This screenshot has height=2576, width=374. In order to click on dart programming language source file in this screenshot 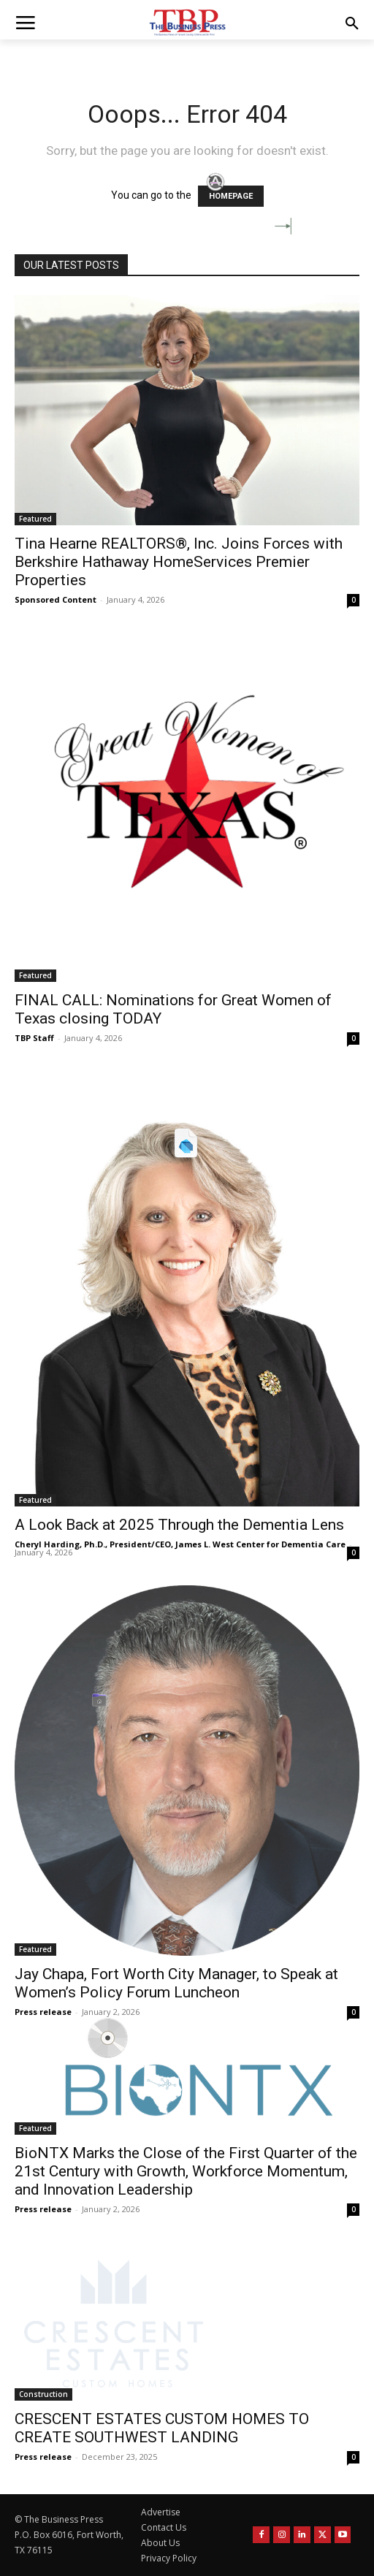, I will do `click(186, 1143)`.